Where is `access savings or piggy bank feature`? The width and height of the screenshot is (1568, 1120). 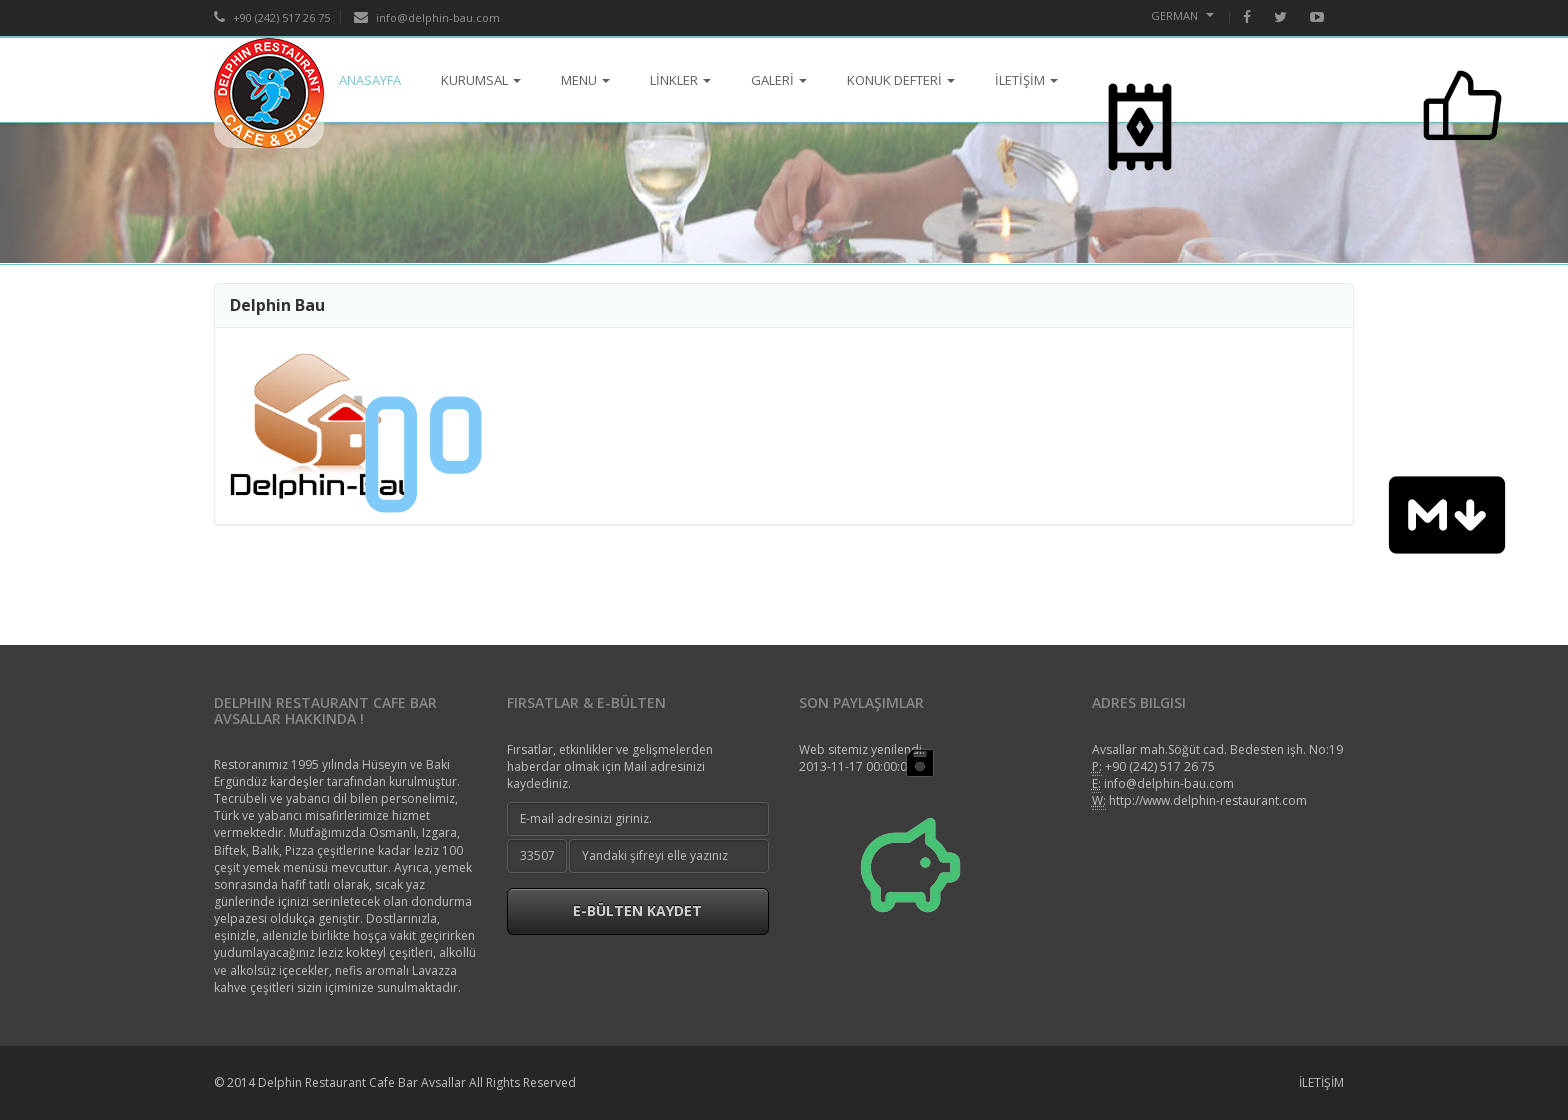
access savings or piggy bank feature is located at coordinates (910, 867).